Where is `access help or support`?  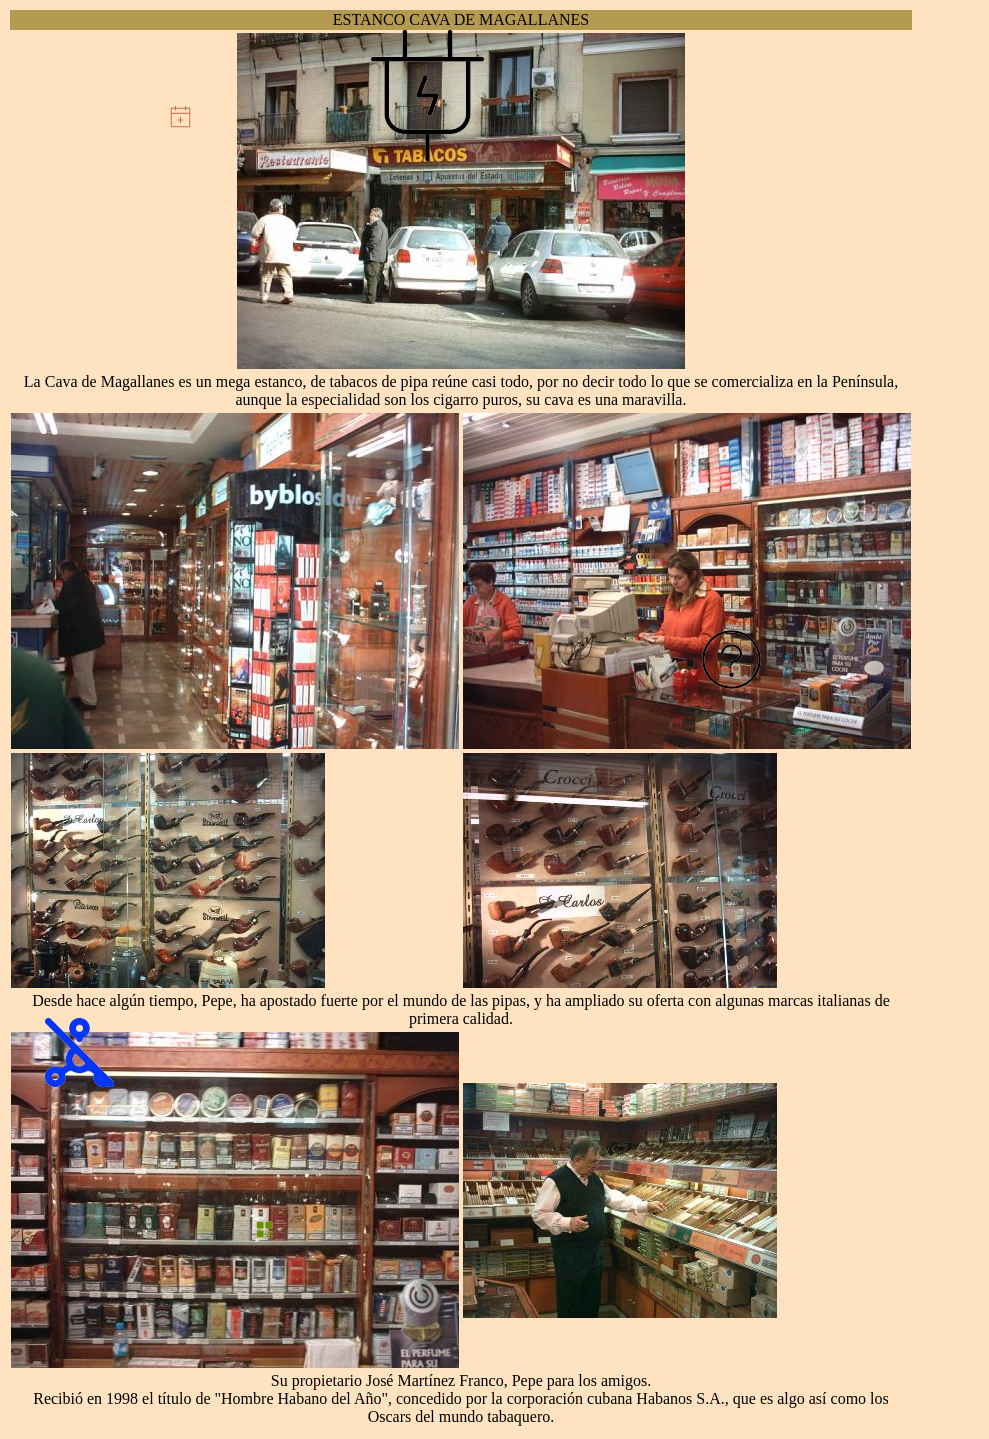 access help or support is located at coordinates (731, 659).